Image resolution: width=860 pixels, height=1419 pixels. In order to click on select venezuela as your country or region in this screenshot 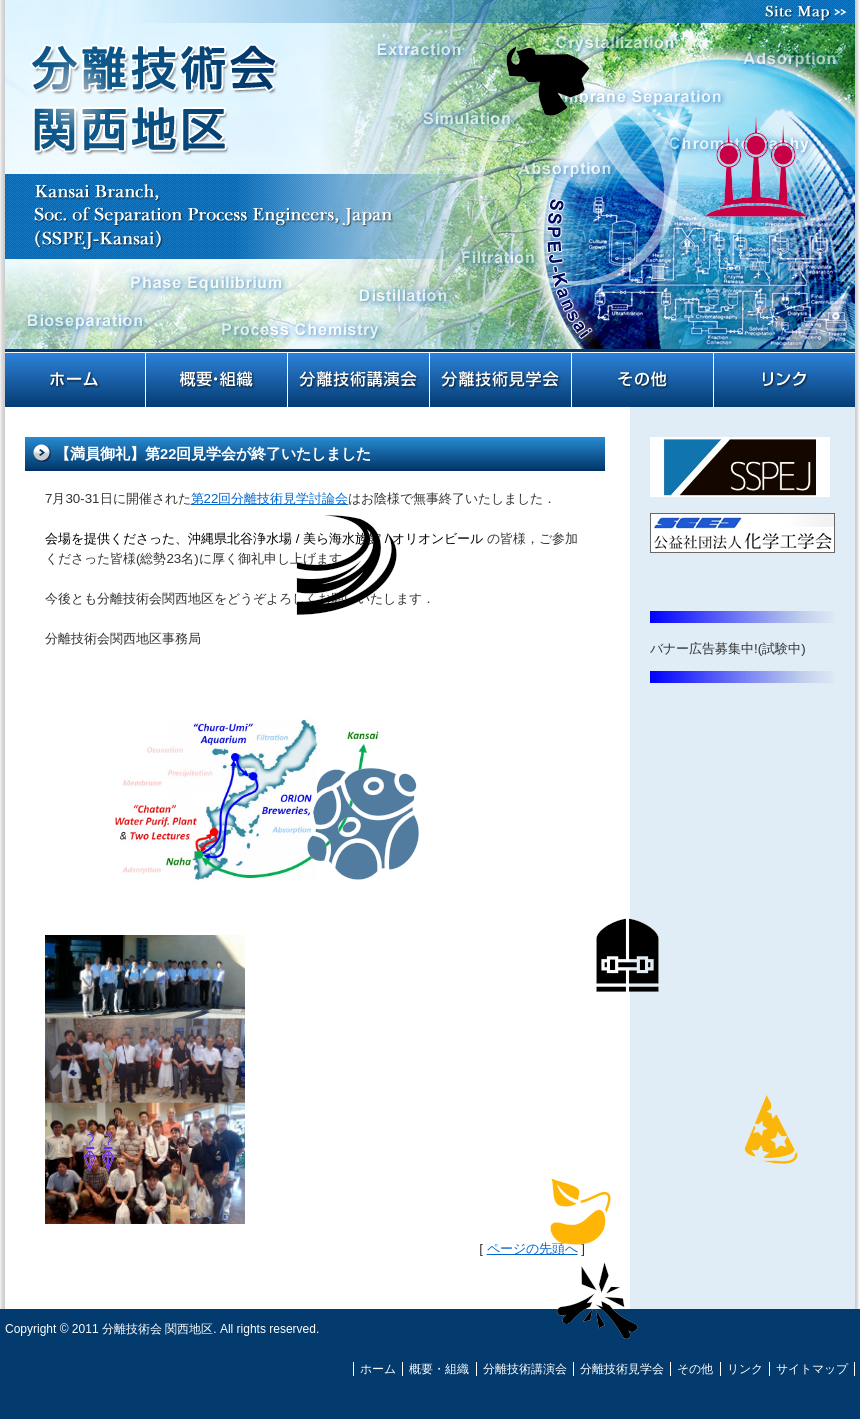, I will do `click(548, 81)`.